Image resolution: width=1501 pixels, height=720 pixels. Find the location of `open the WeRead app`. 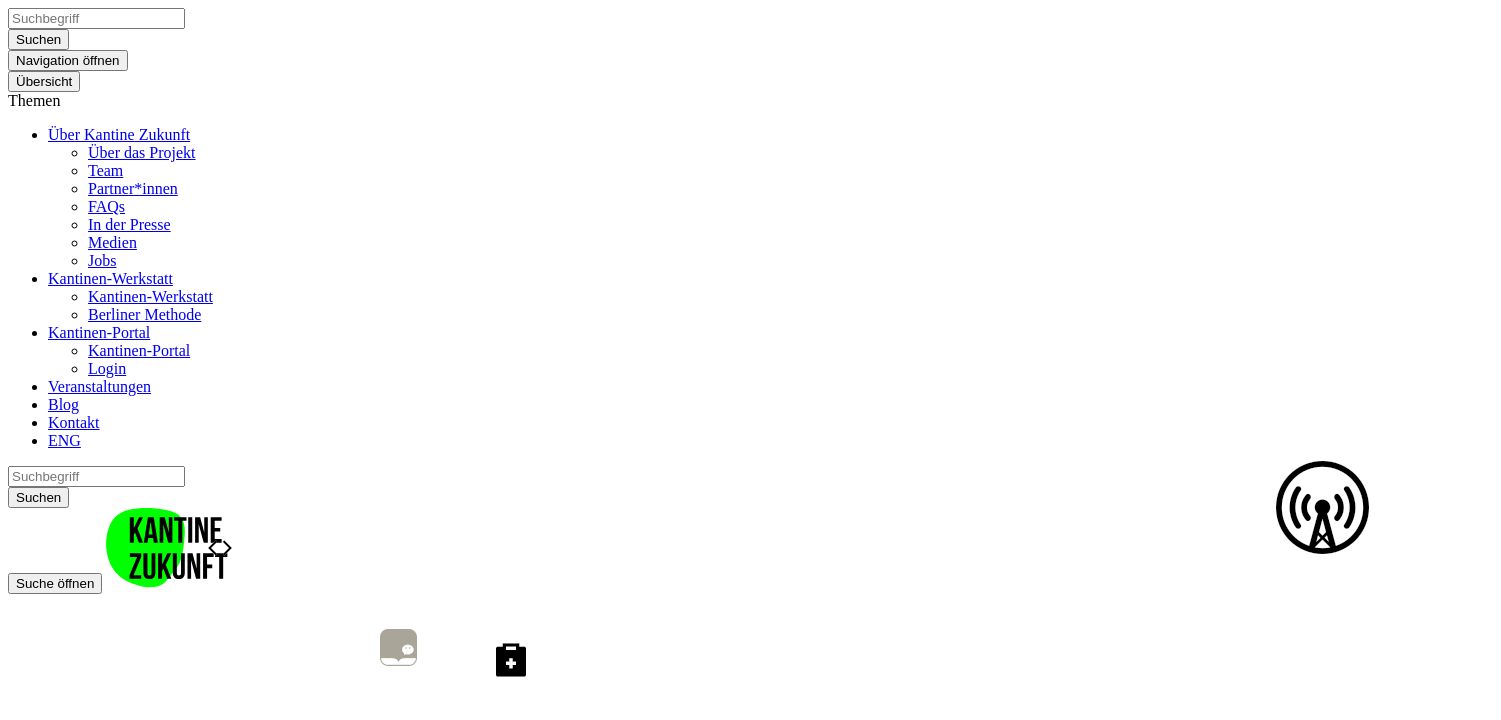

open the WeRead app is located at coordinates (398, 647).